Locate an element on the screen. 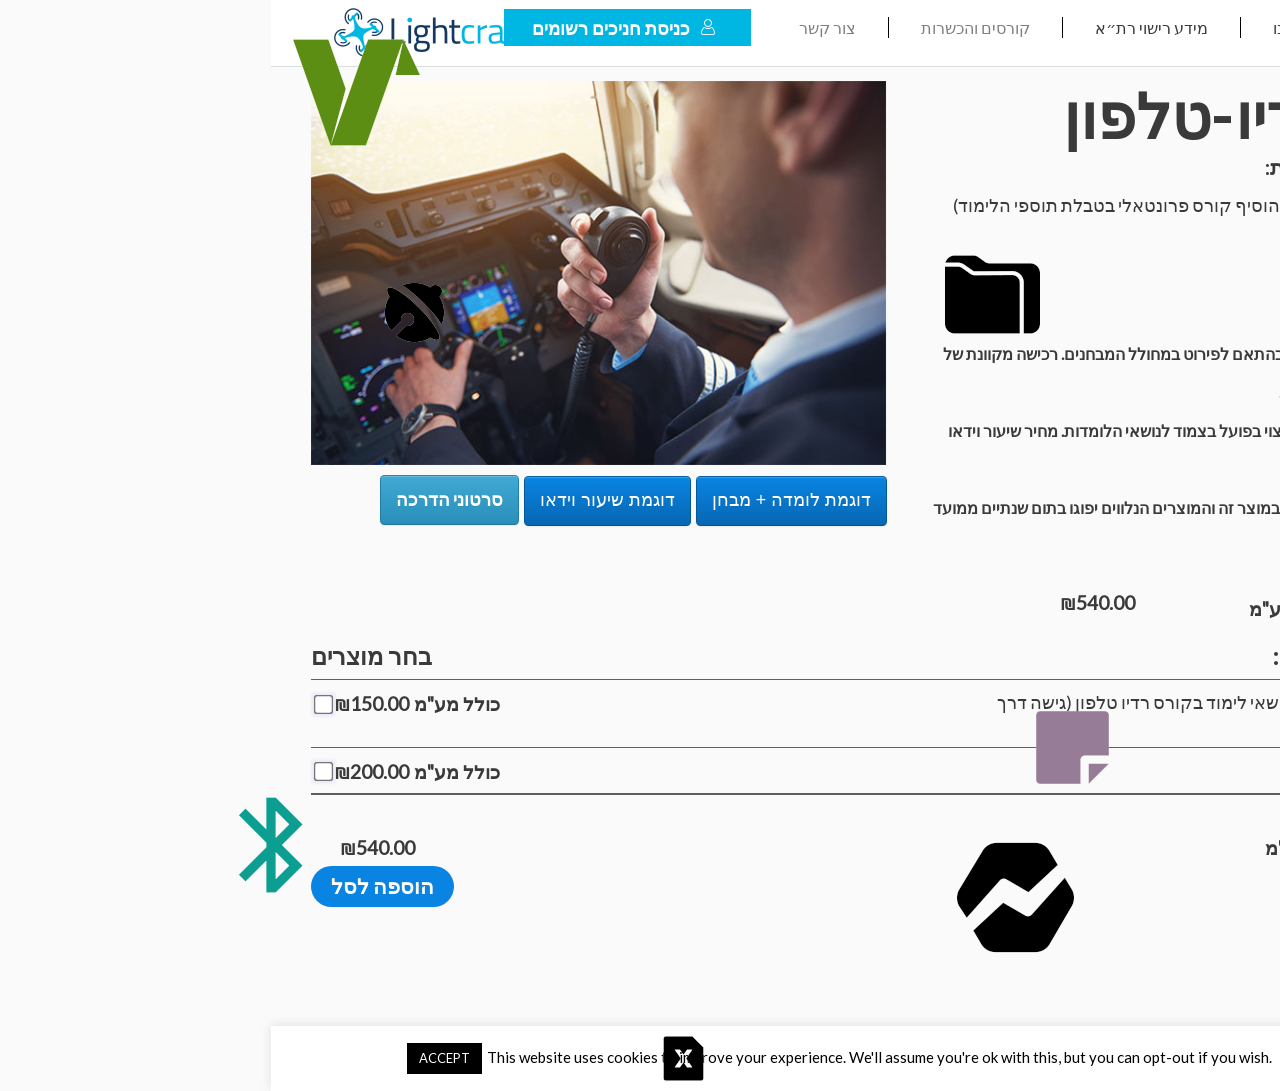  open proton drive cloud storage is located at coordinates (992, 294).